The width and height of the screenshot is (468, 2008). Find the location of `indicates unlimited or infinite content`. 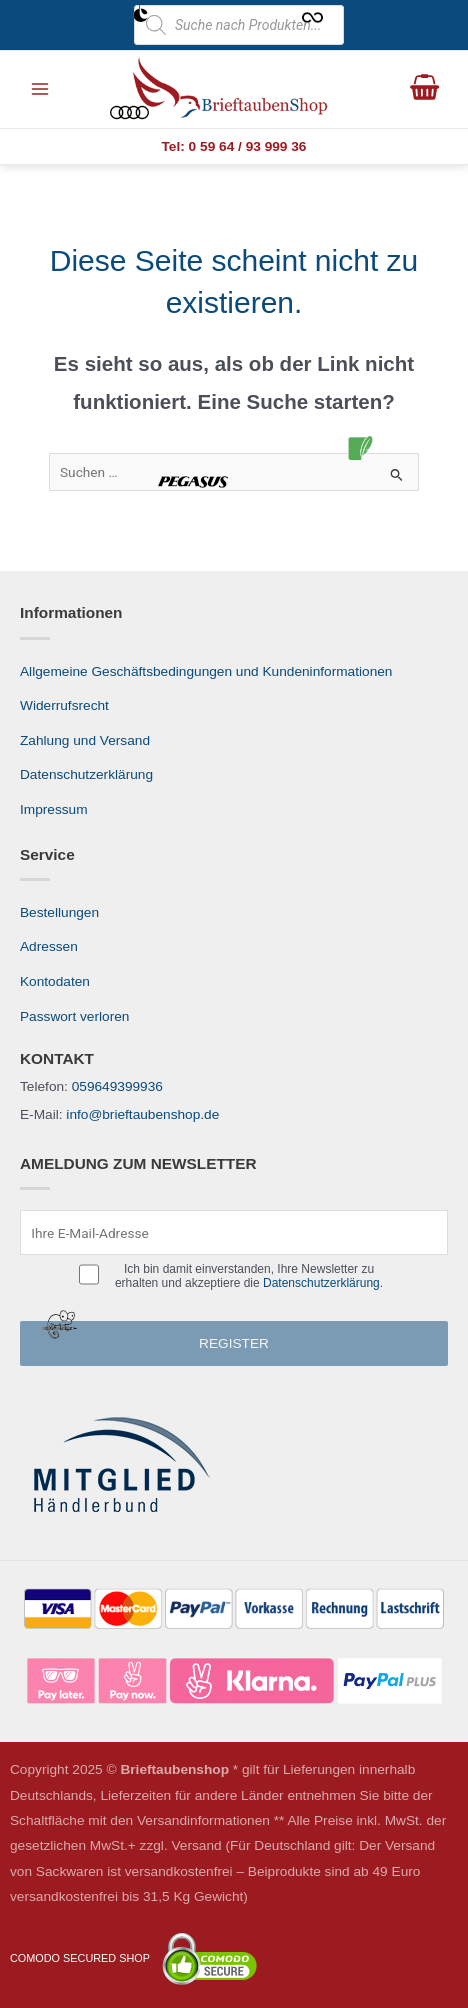

indicates unlimited or infinite content is located at coordinates (312, 17).